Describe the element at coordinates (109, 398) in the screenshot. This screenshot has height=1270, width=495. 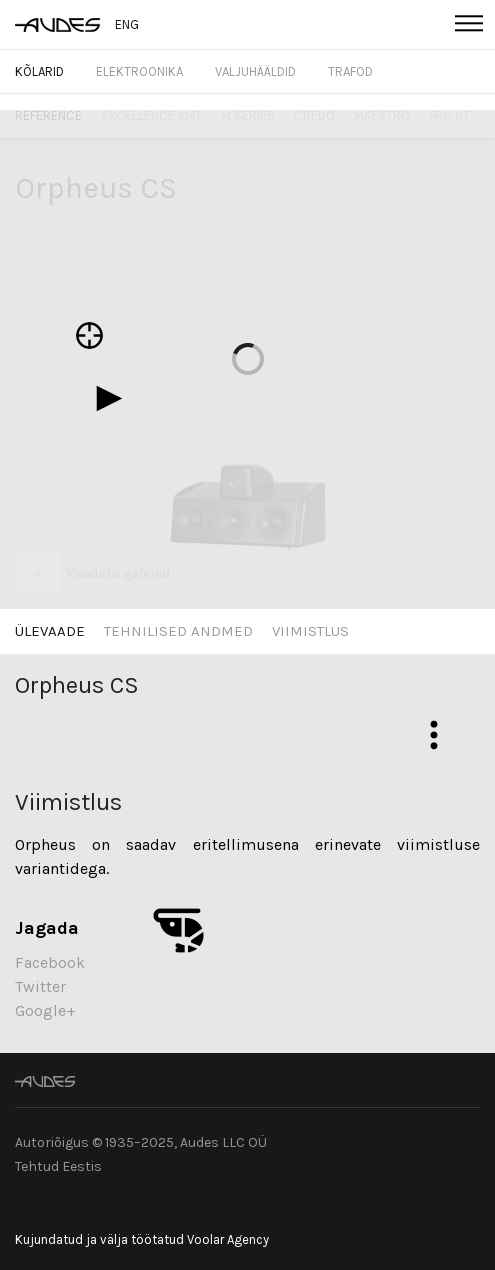
I see `play media or video content` at that location.